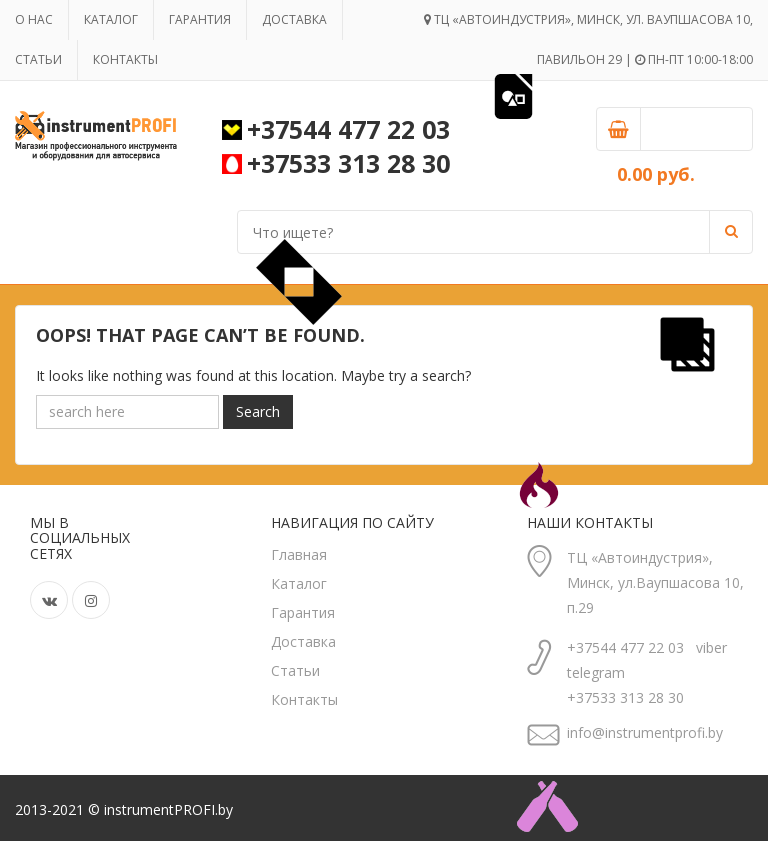 The width and height of the screenshot is (768, 841). I want to click on open the Untappd app, so click(547, 806).